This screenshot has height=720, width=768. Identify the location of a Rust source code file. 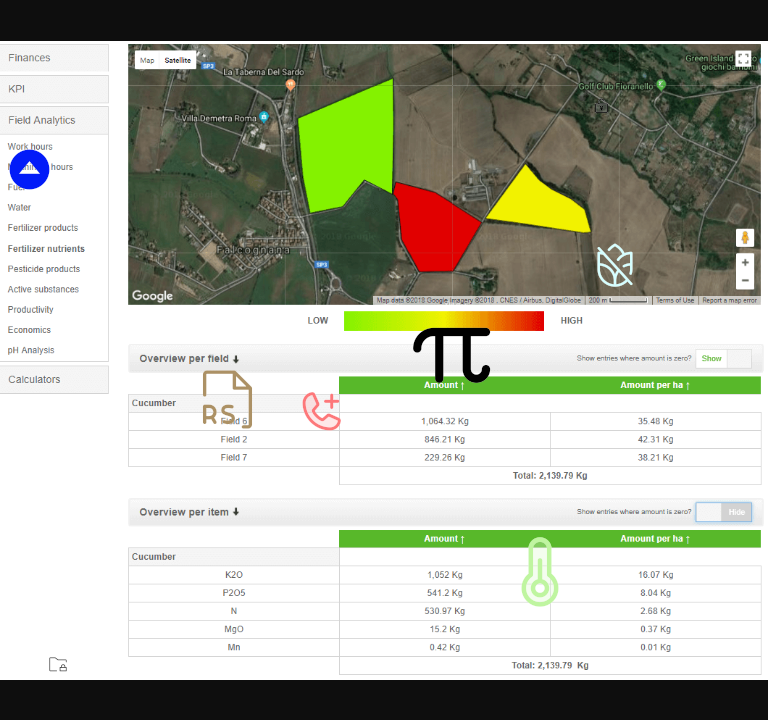
(227, 399).